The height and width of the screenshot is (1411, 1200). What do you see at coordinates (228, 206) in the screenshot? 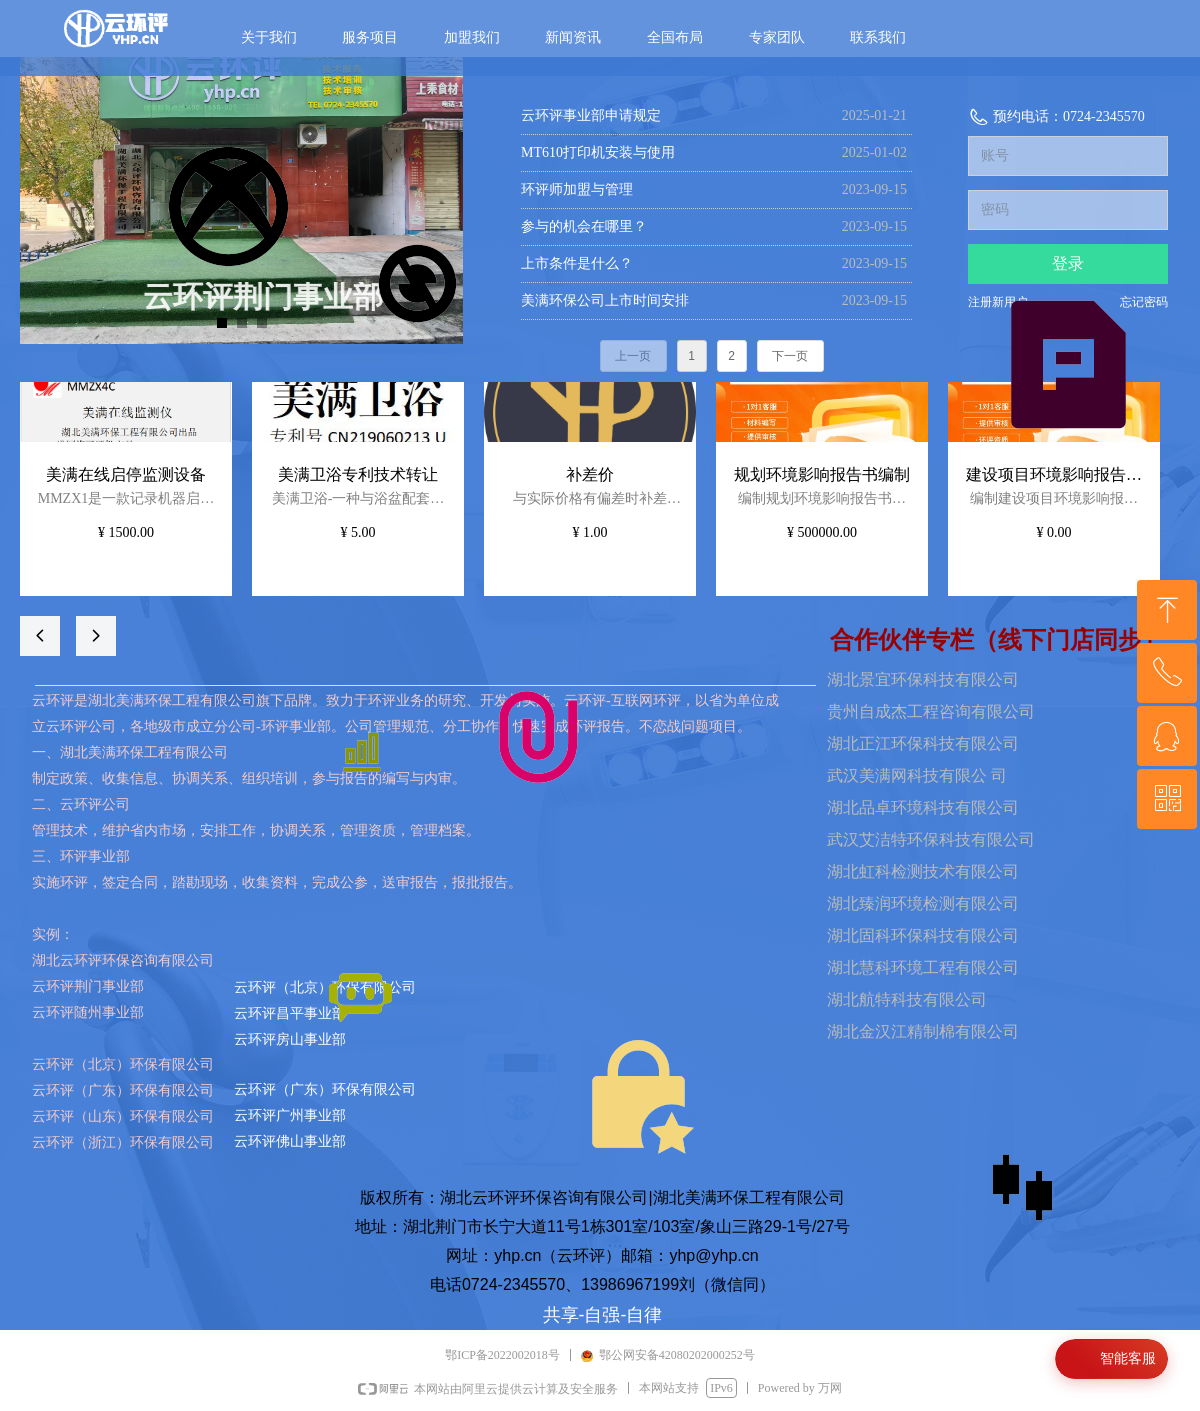
I see `open Xbox app or gaming services` at bounding box center [228, 206].